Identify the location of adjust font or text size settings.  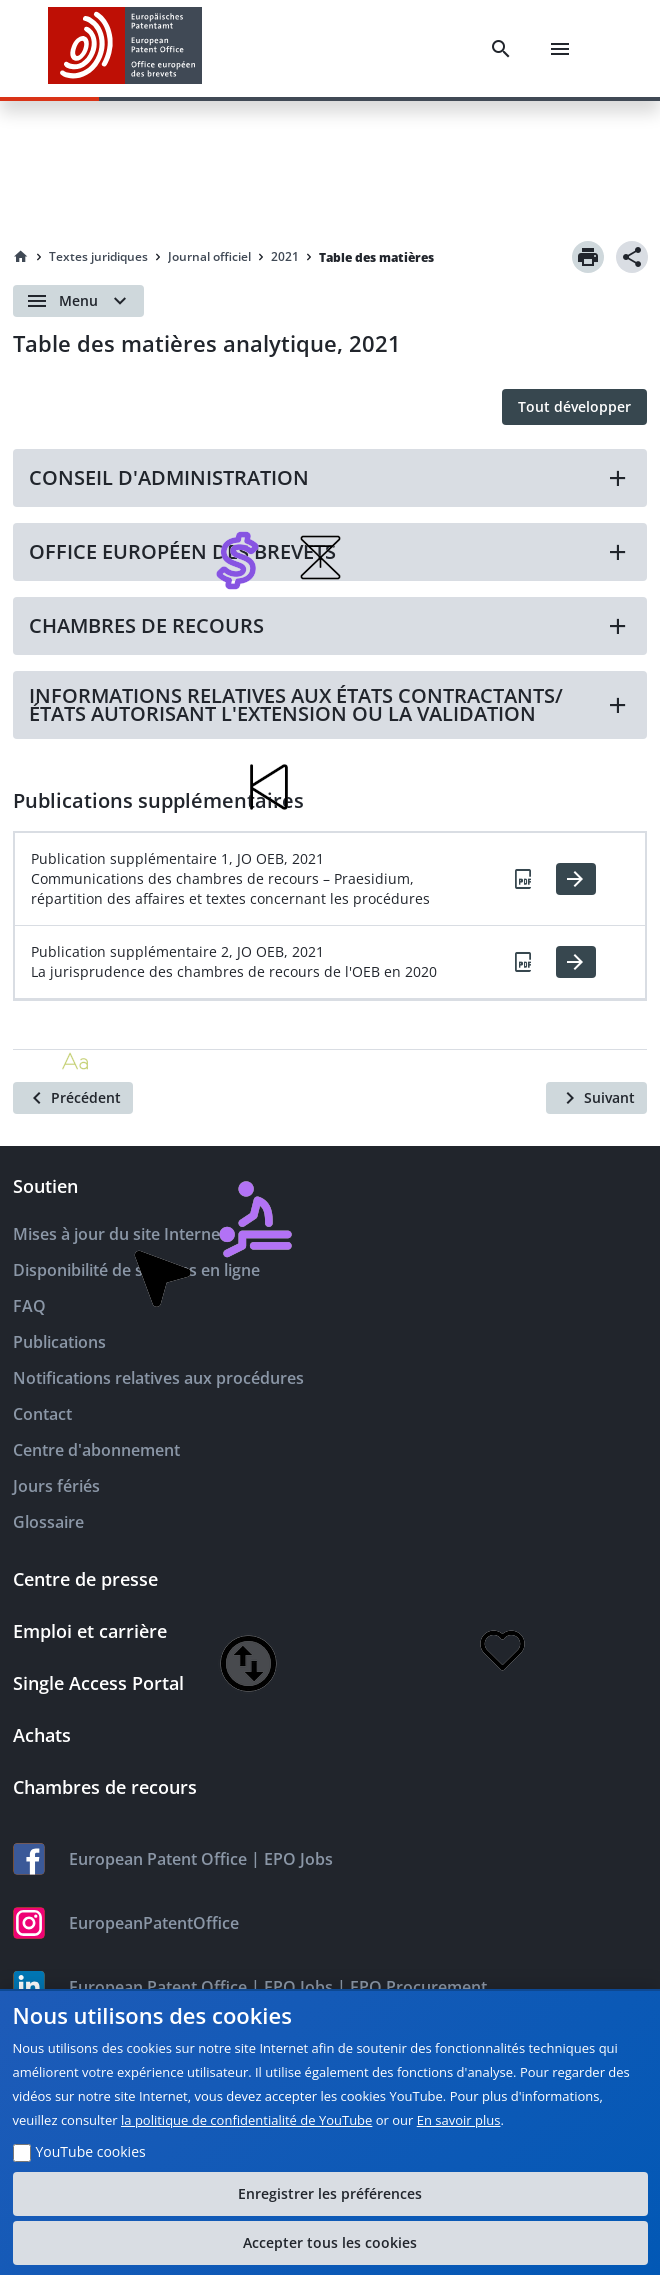
(75, 1061).